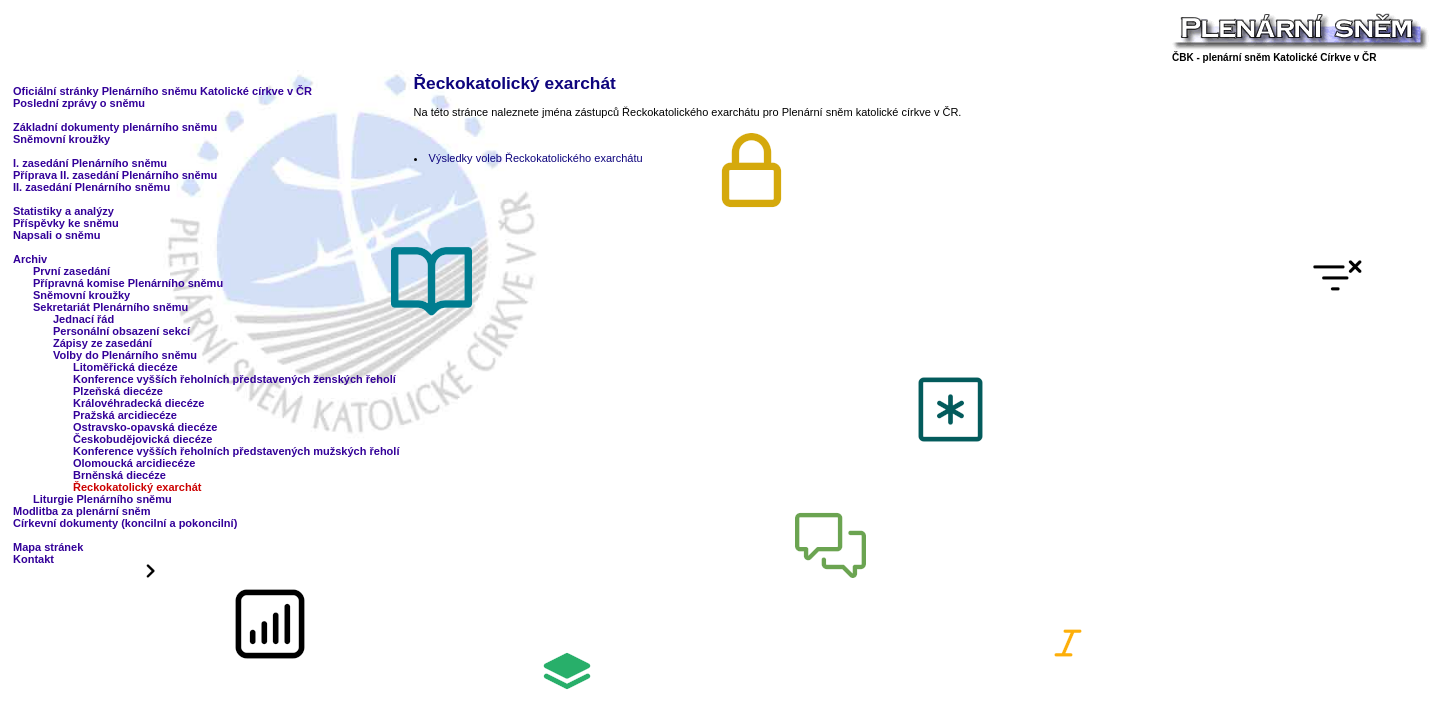 The image size is (1440, 720). Describe the element at coordinates (1337, 278) in the screenshot. I see `clear all active filters` at that location.